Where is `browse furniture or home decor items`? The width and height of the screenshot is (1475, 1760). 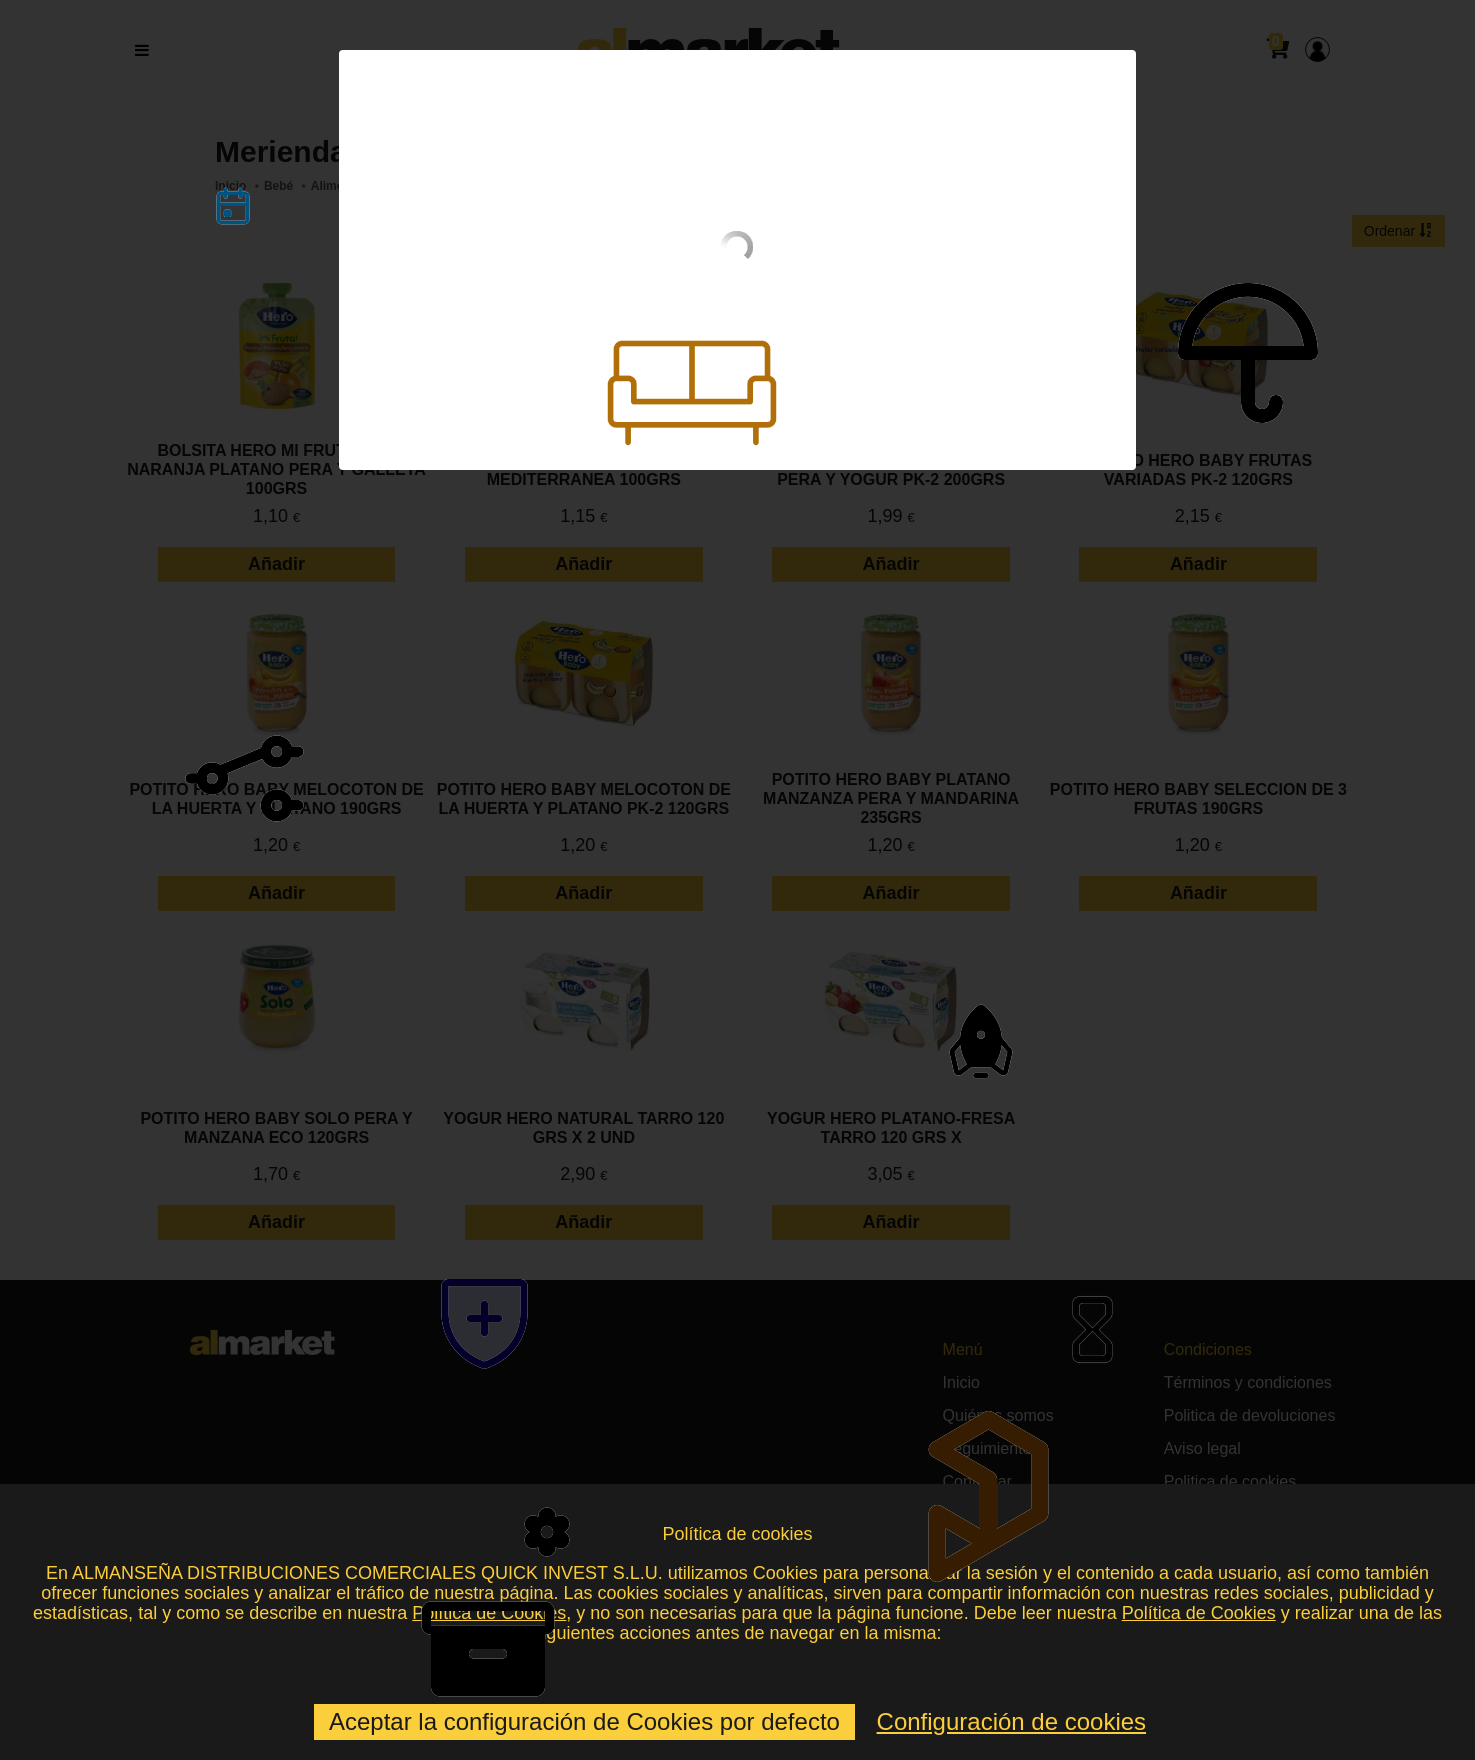 browse furniture or home decor items is located at coordinates (692, 390).